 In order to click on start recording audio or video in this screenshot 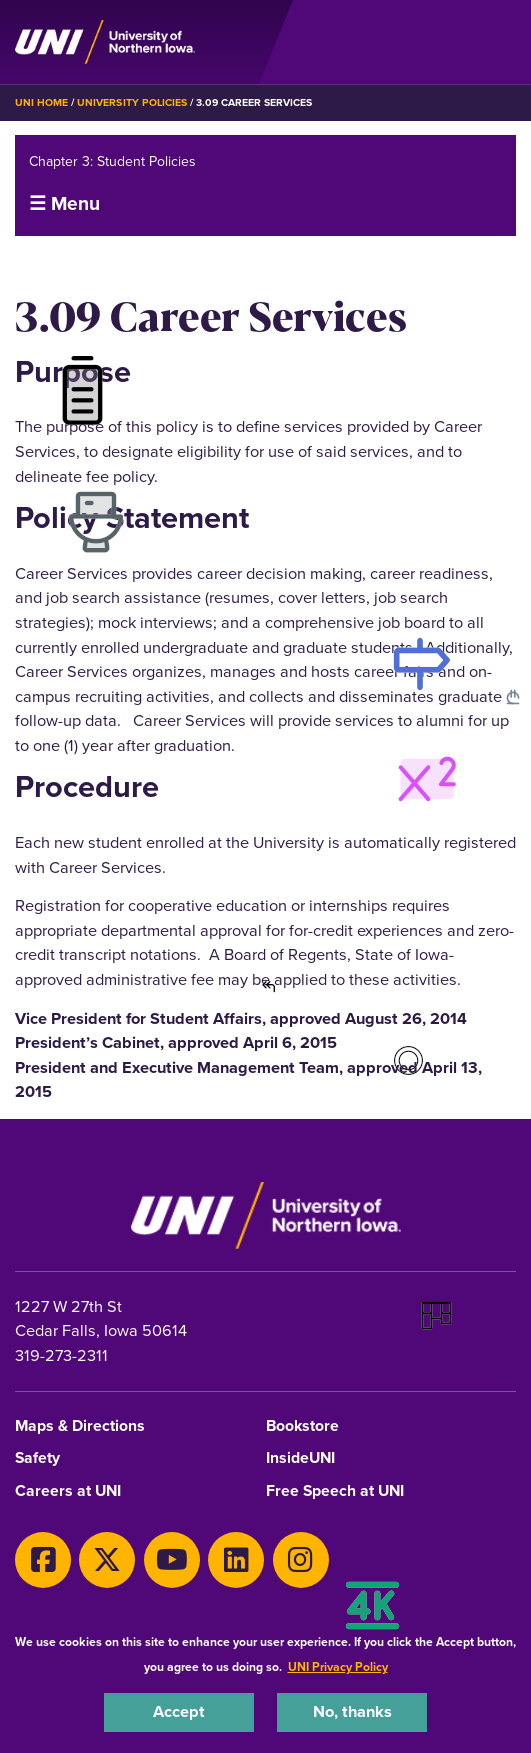, I will do `click(408, 1060)`.